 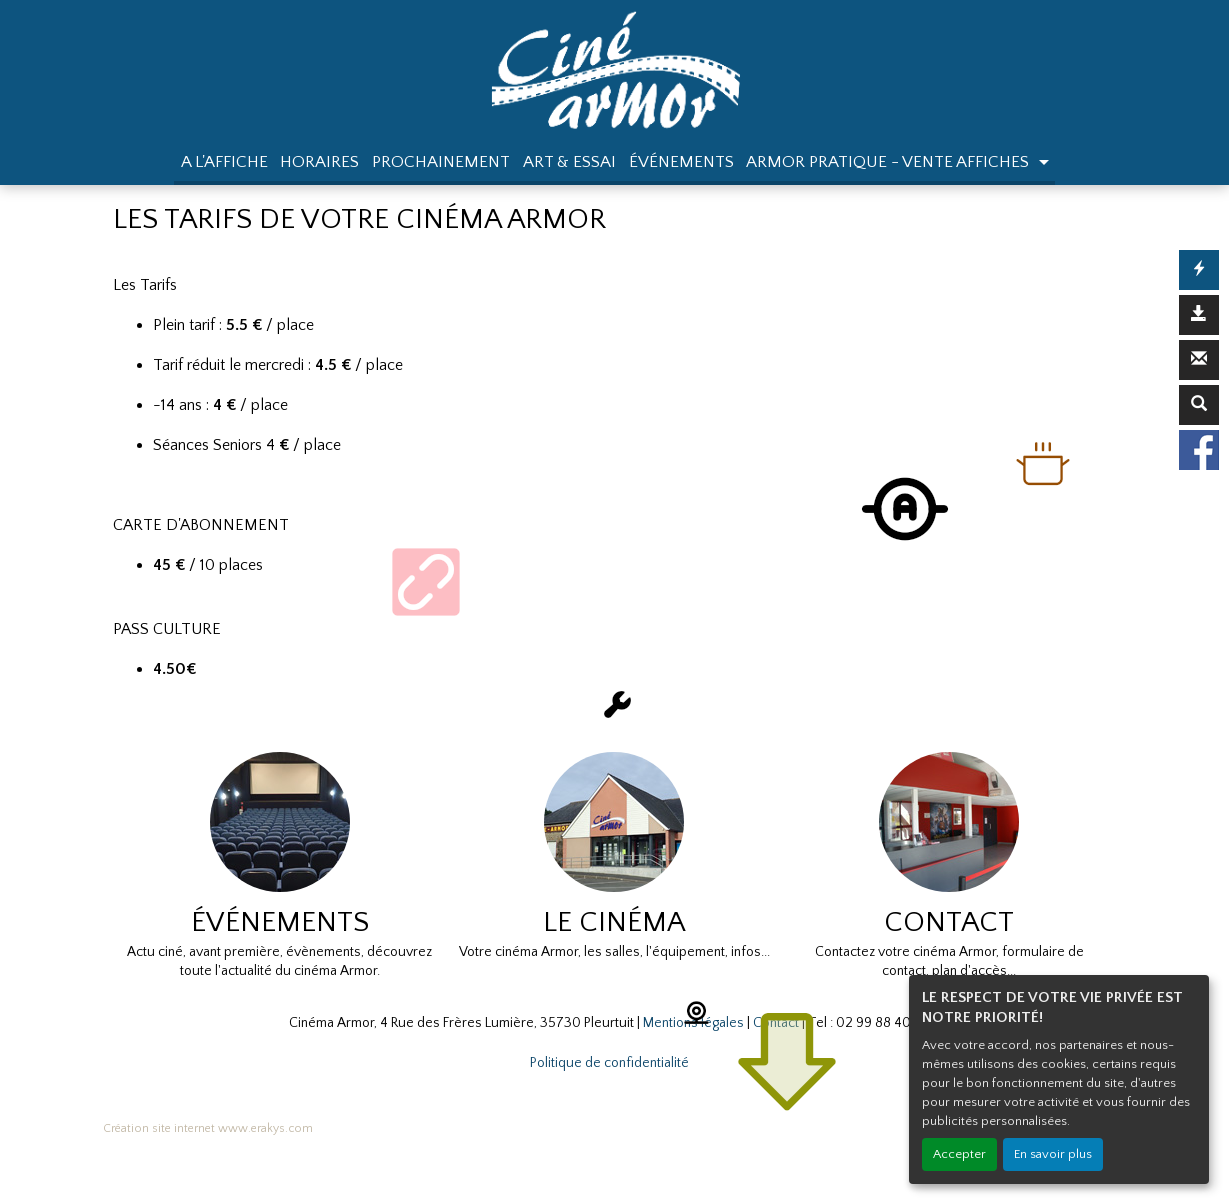 What do you see at coordinates (426, 582) in the screenshot?
I see `unlink or break a connection` at bounding box center [426, 582].